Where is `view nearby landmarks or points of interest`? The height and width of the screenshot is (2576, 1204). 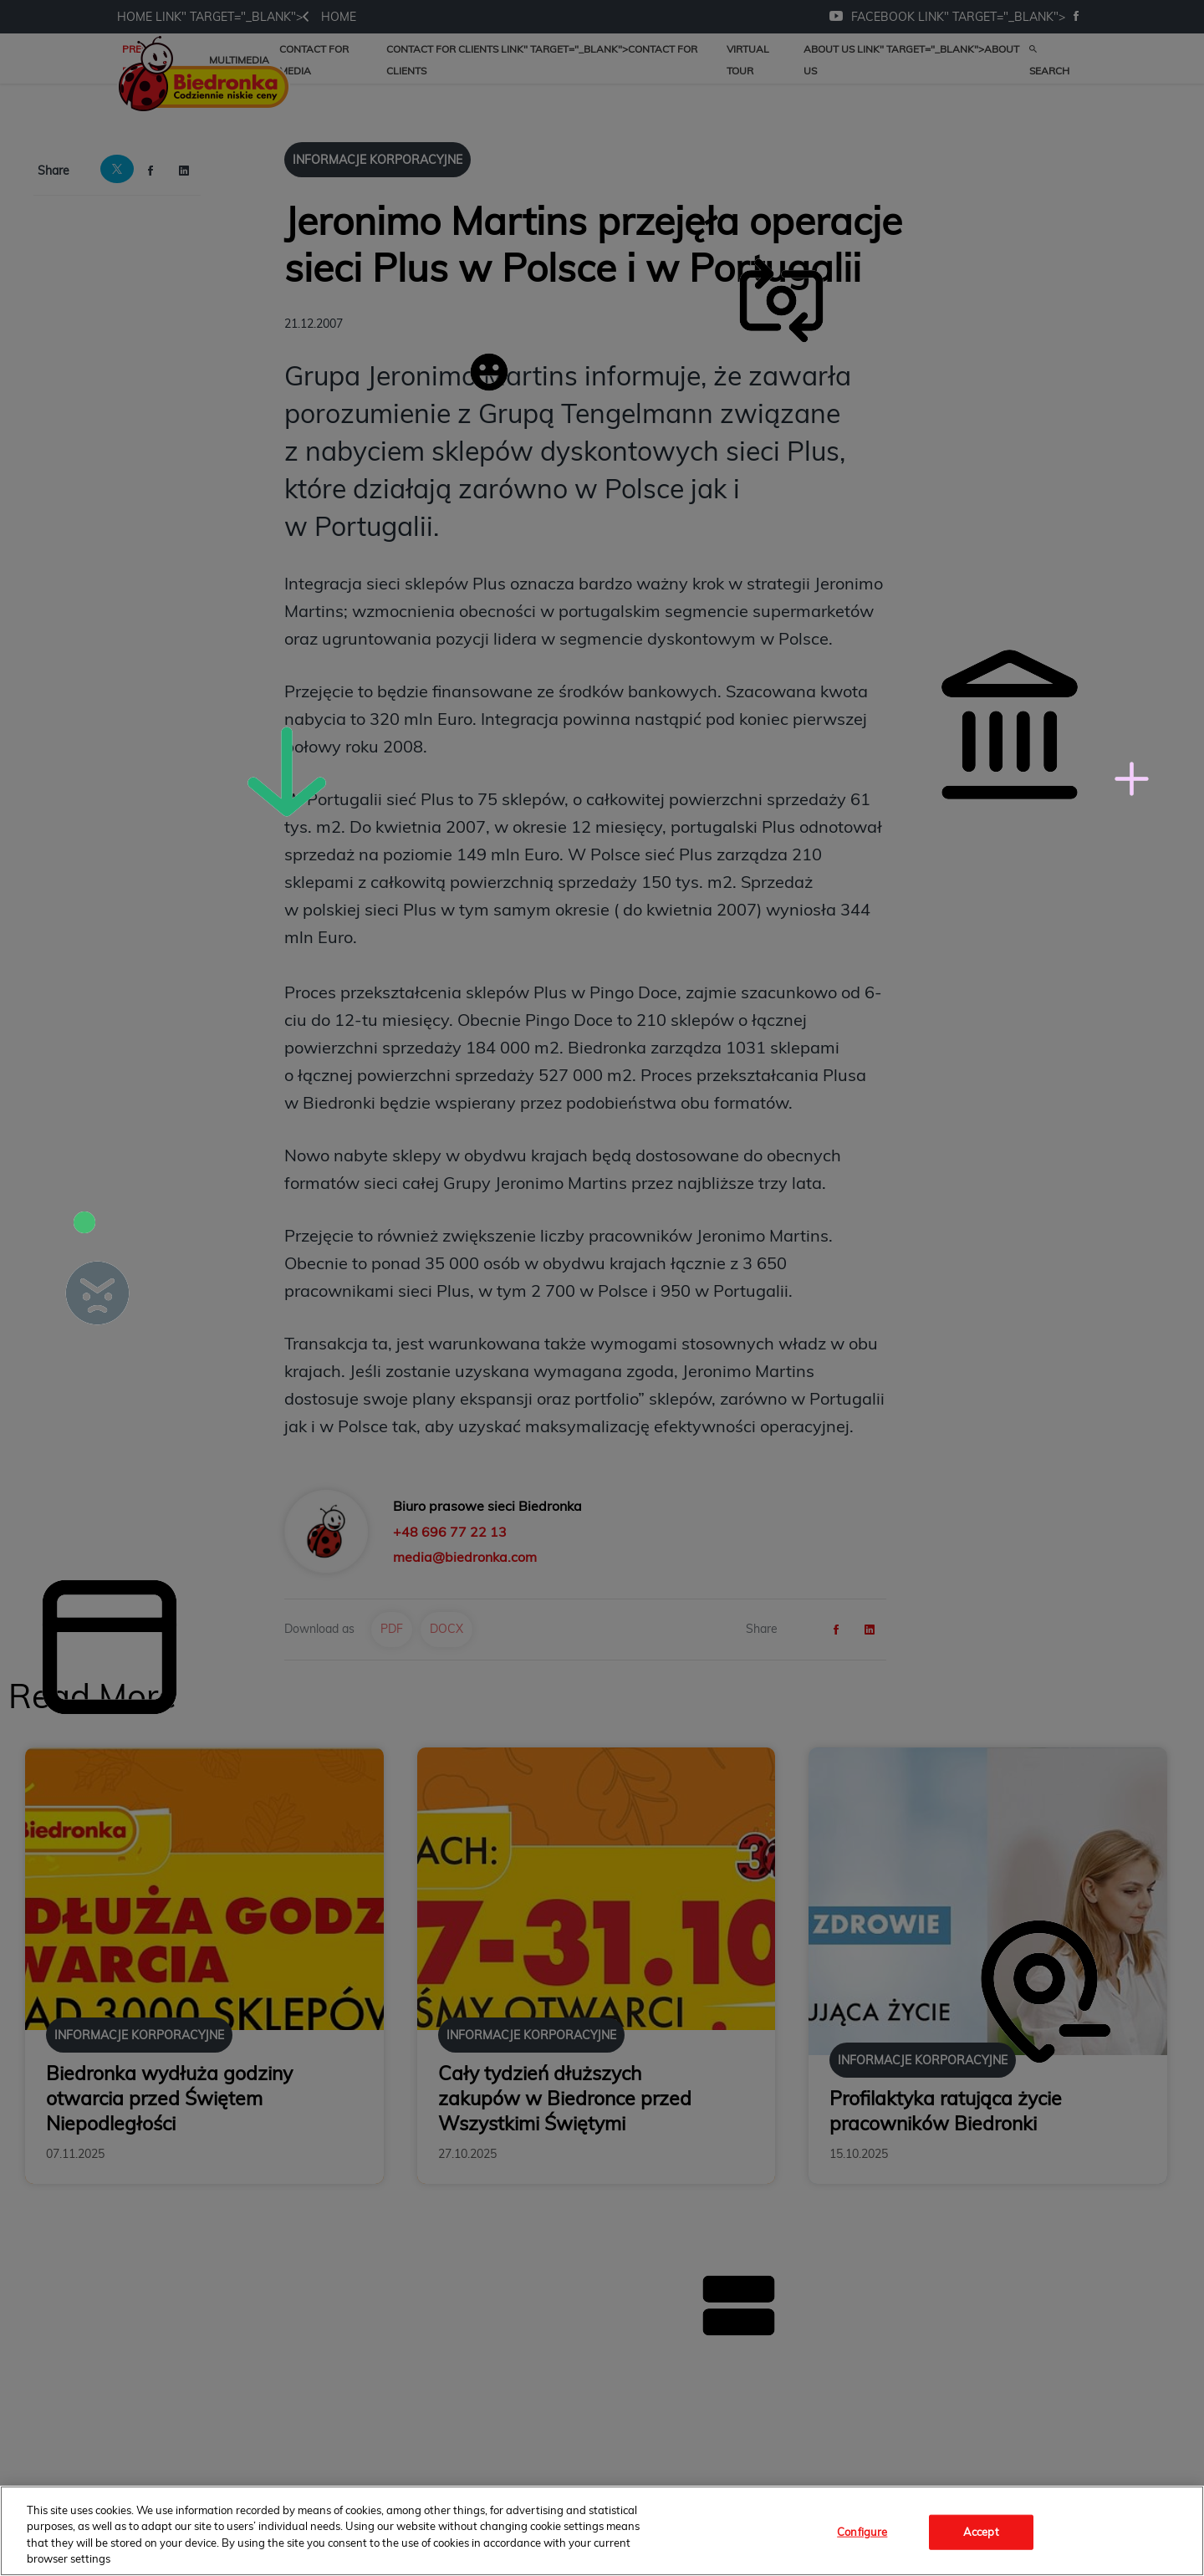 view nearby landmarks or points of interest is located at coordinates (1009, 724).